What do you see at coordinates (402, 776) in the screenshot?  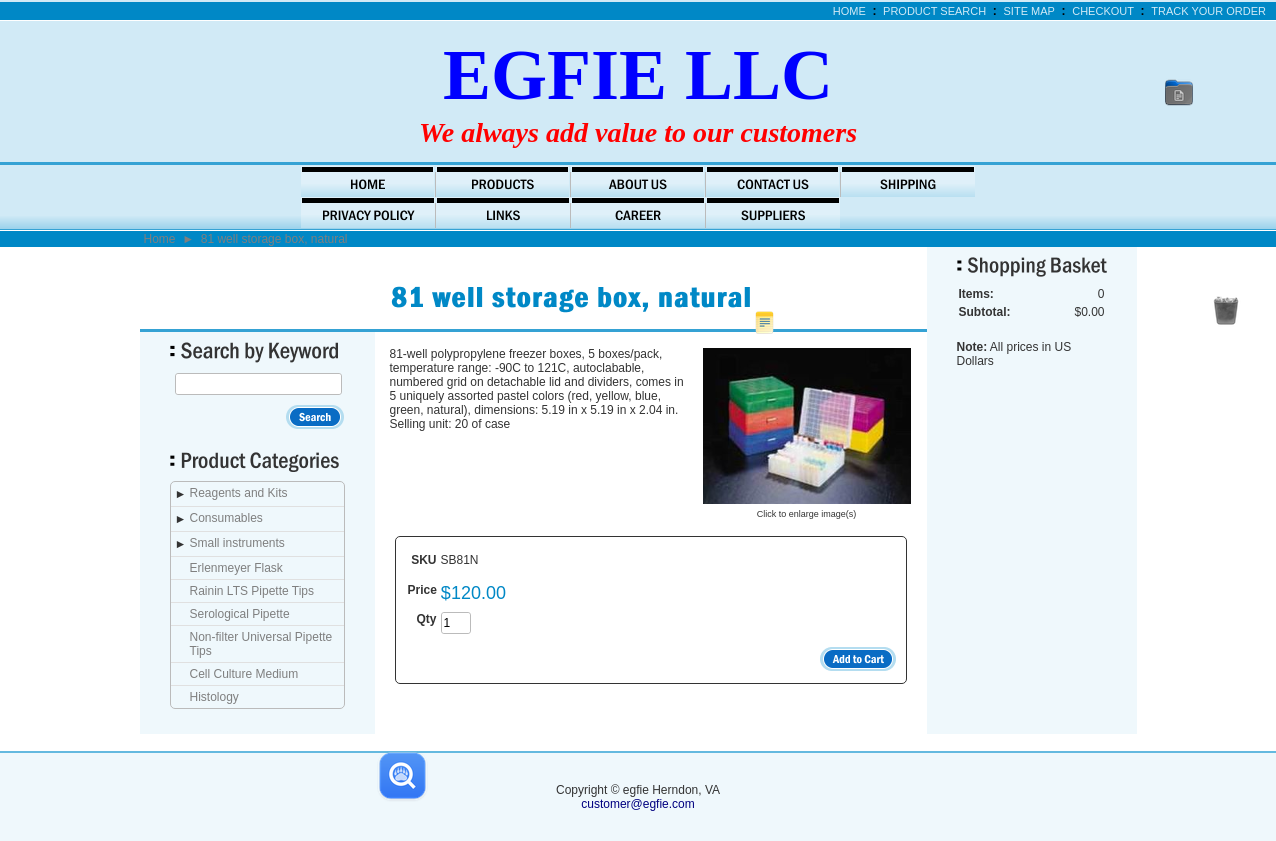 I see `open baloo file search preferences` at bounding box center [402, 776].